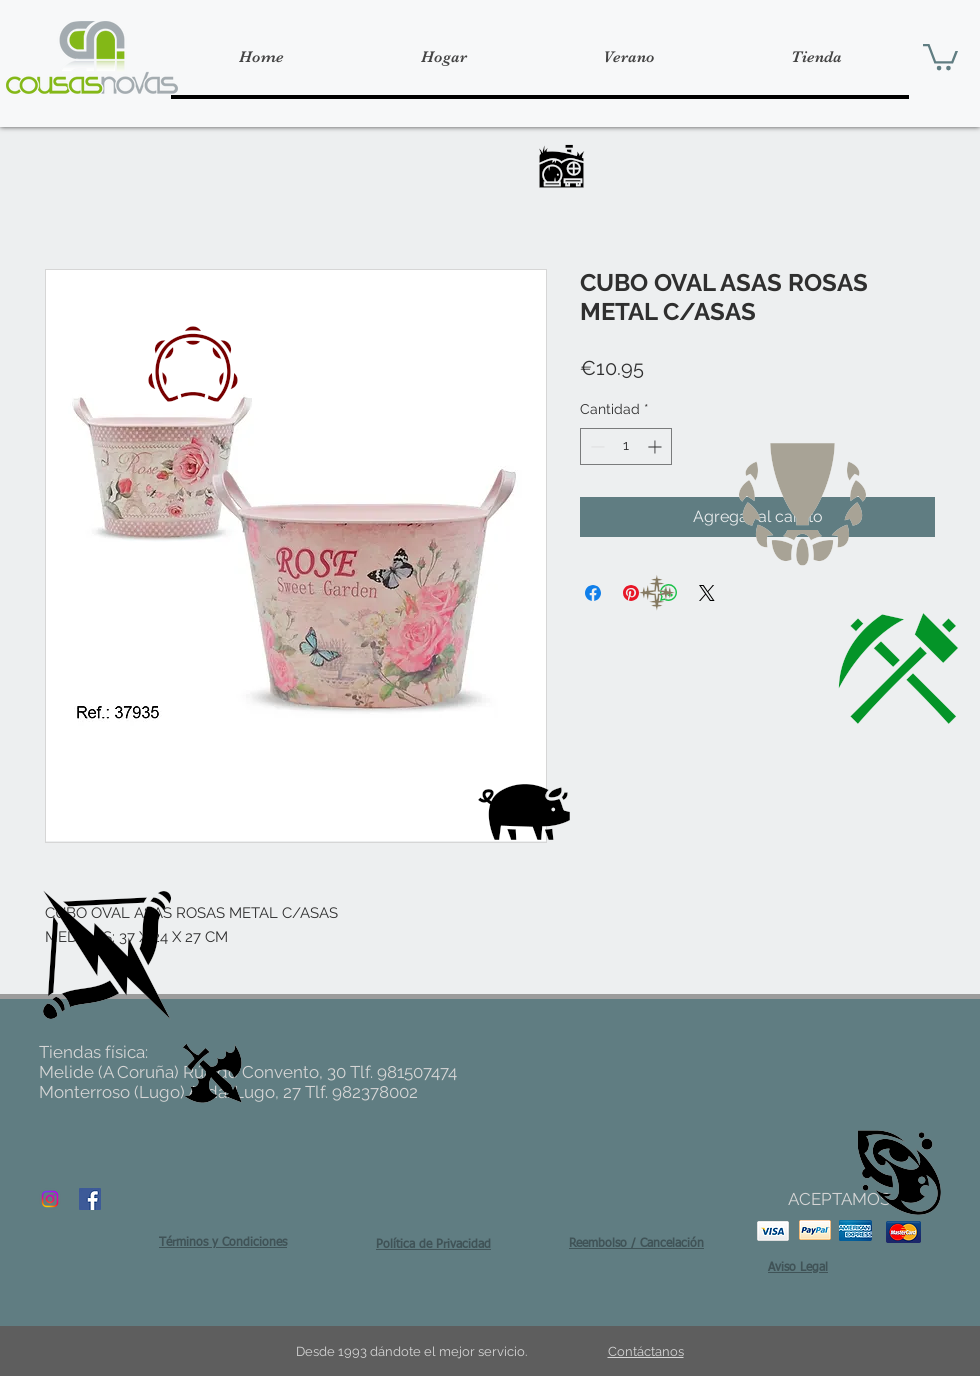 This screenshot has height=1376, width=980. Describe the element at coordinates (524, 812) in the screenshot. I see `view farm animals or livestock` at that location.